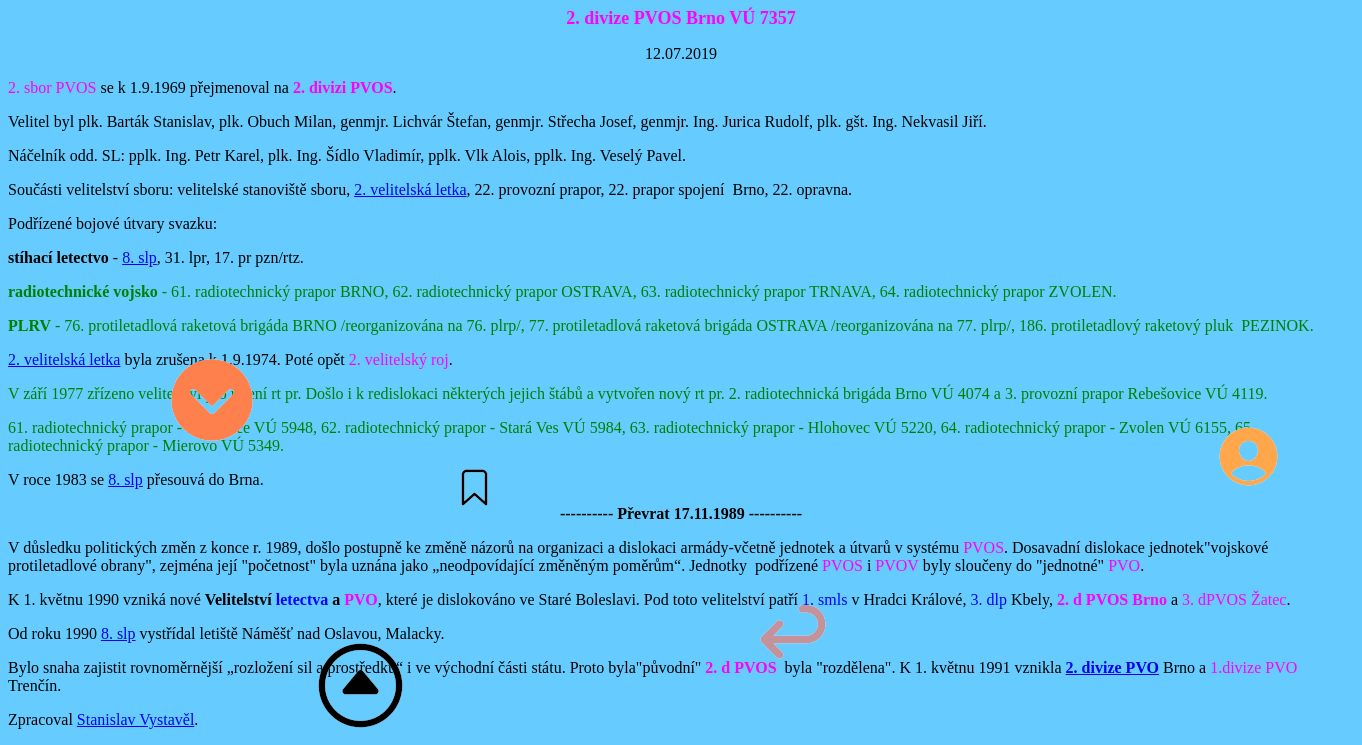 The image size is (1362, 745). What do you see at coordinates (791, 628) in the screenshot?
I see `go back to the previous screen` at bounding box center [791, 628].